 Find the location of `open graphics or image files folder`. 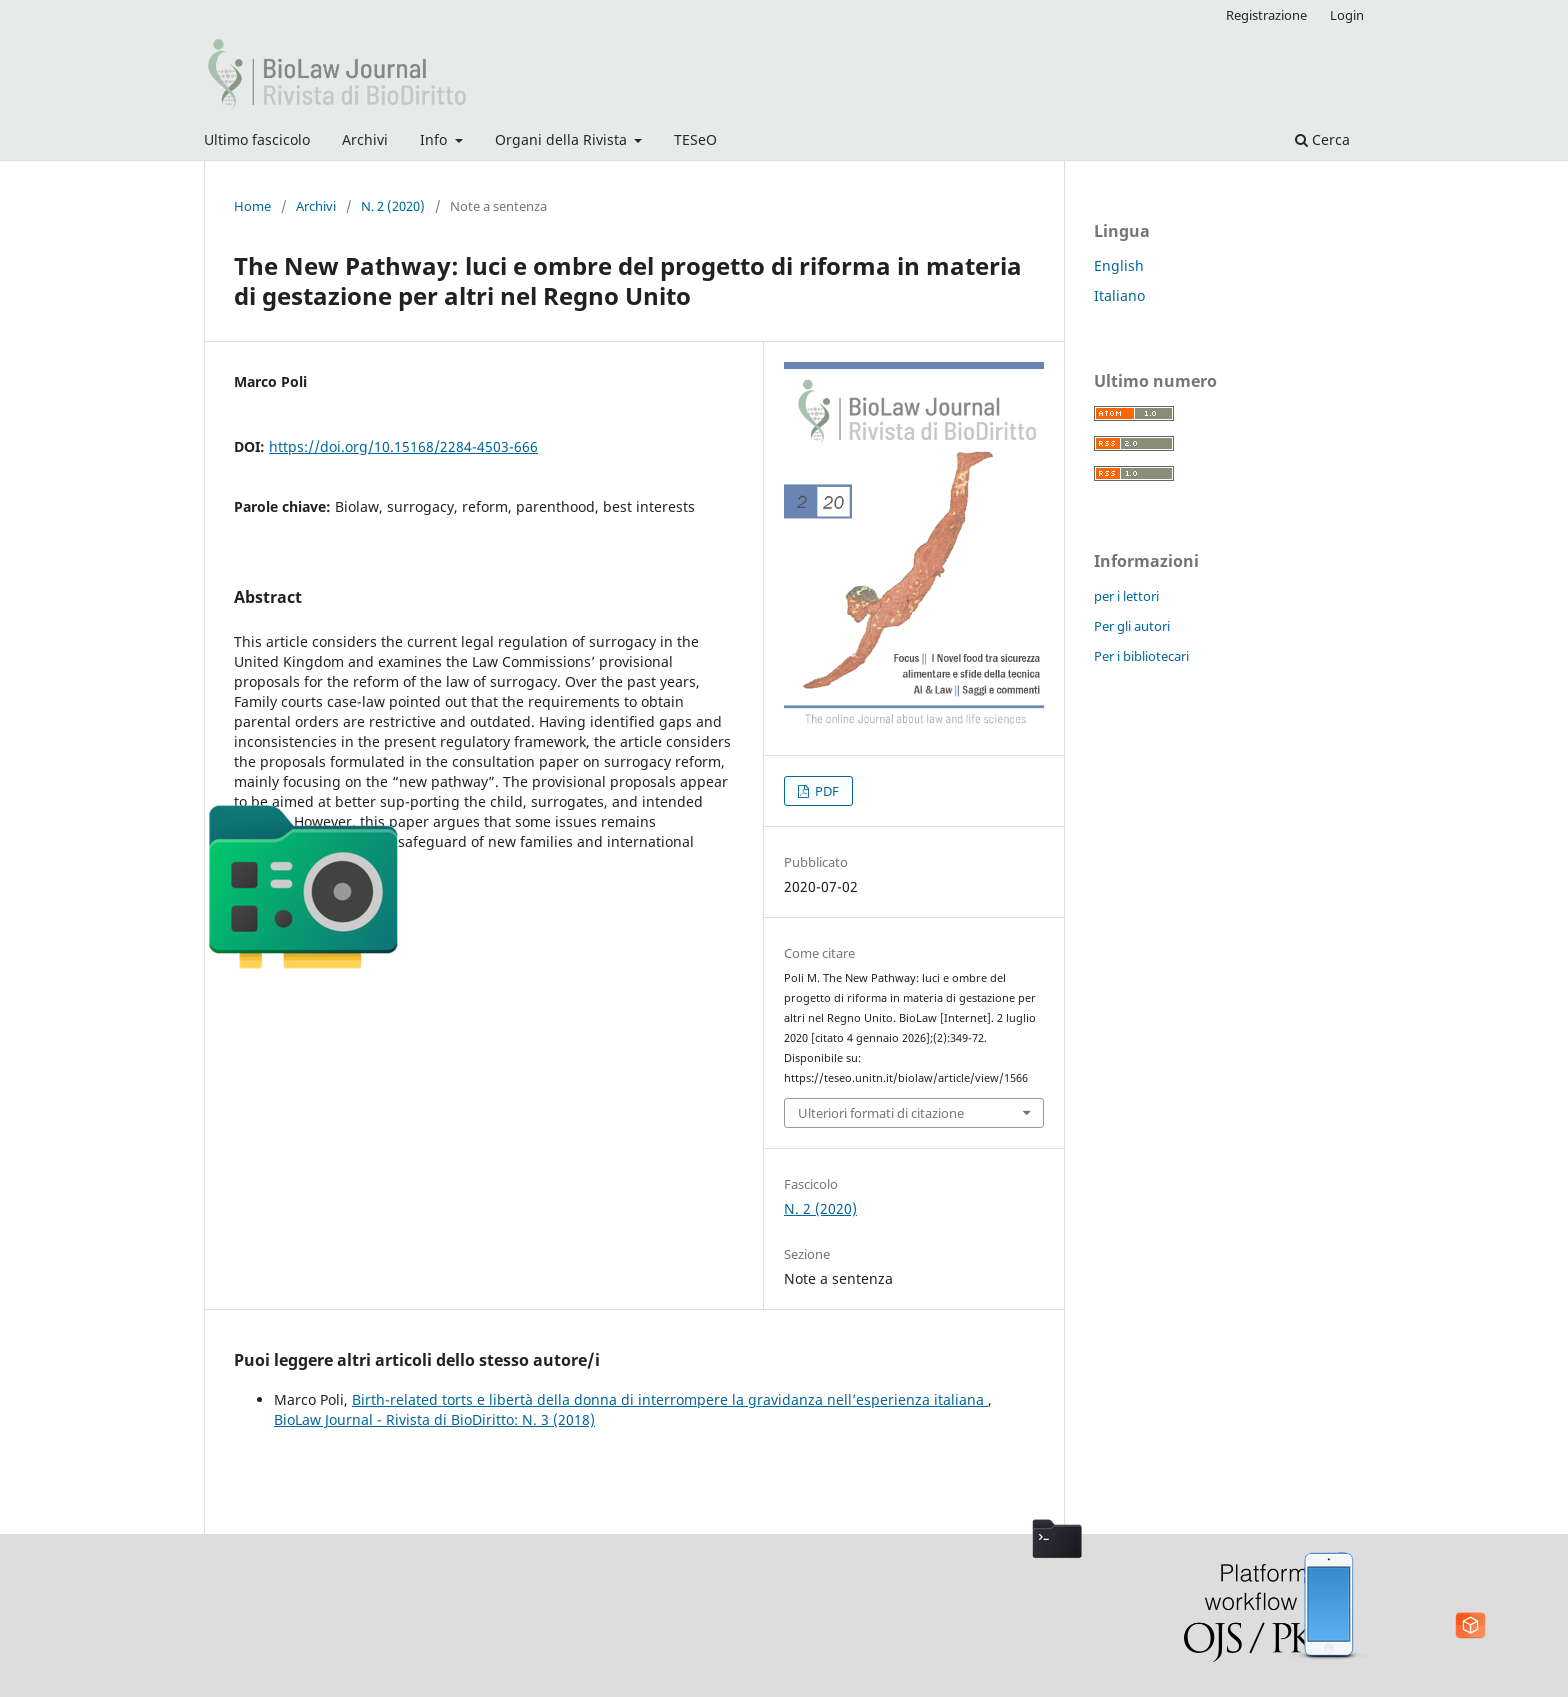

open graphics or image files folder is located at coordinates (302, 884).